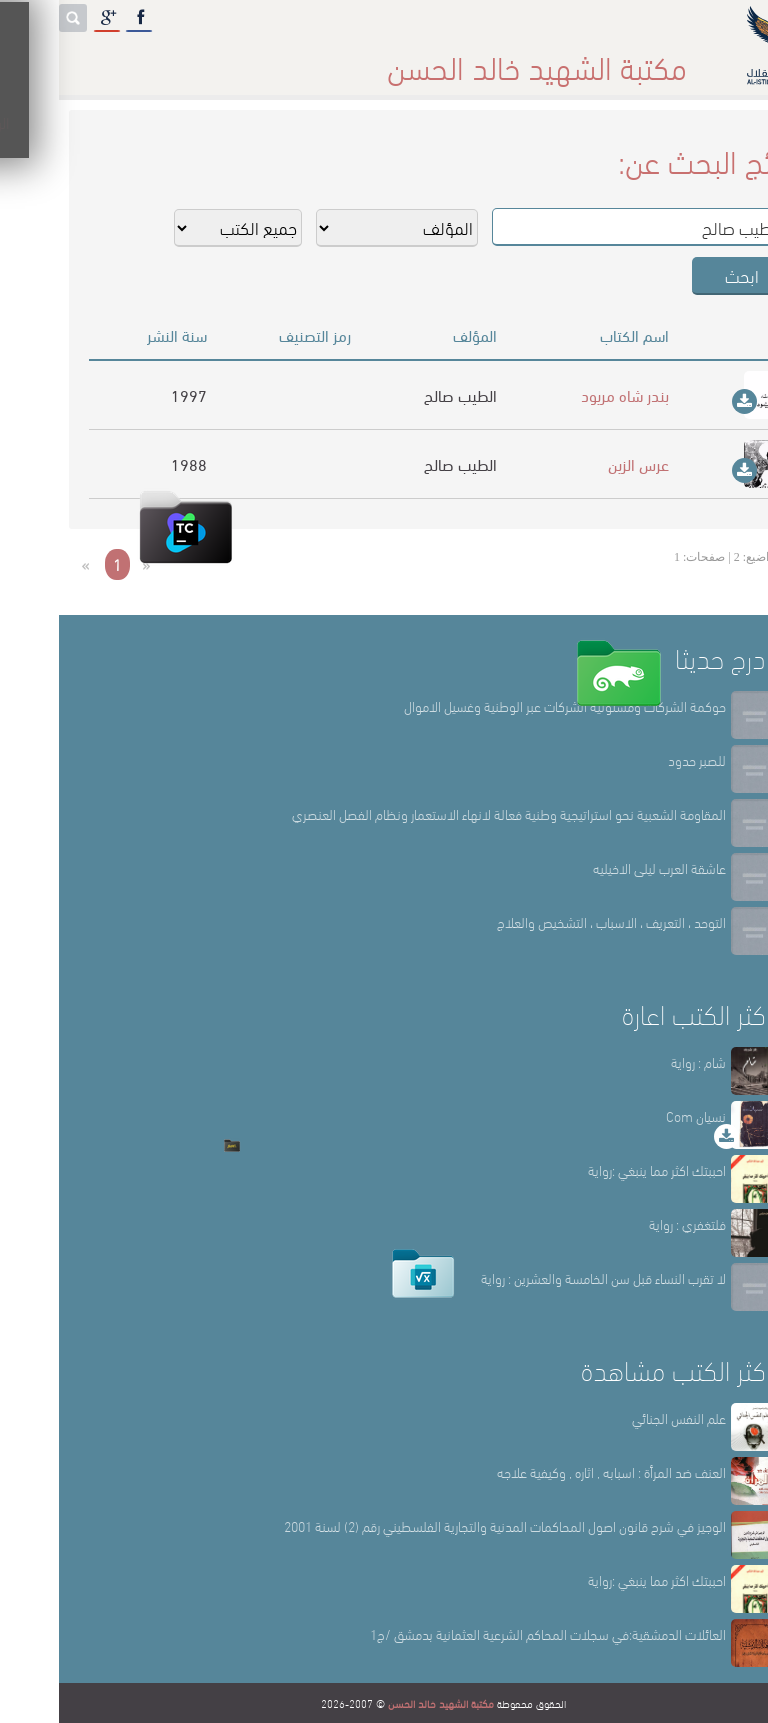 The width and height of the screenshot is (768, 1723). Describe the element at coordinates (185, 529) in the screenshot. I see `open JetBrains TeamCity project folder` at that location.